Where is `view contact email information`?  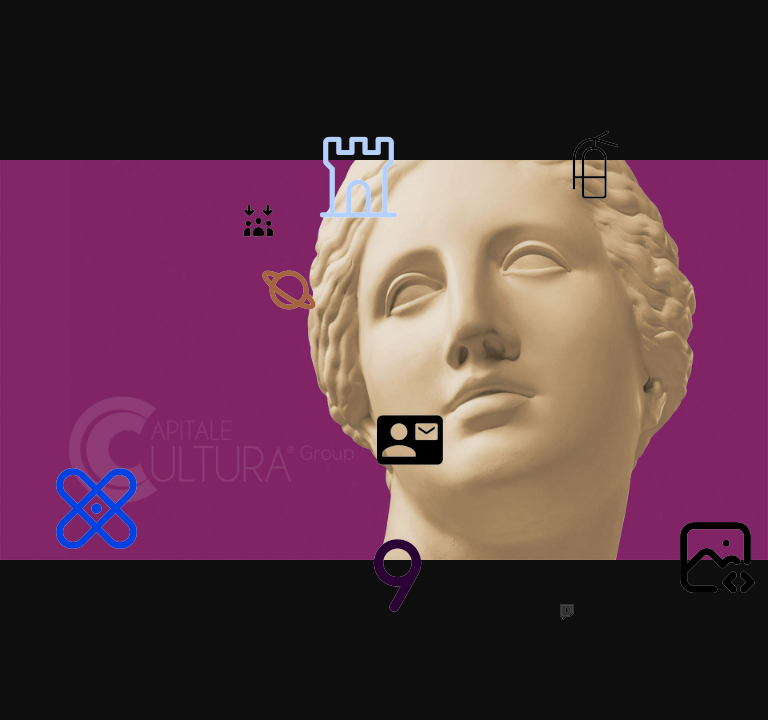 view contact email information is located at coordinates (410, 440).